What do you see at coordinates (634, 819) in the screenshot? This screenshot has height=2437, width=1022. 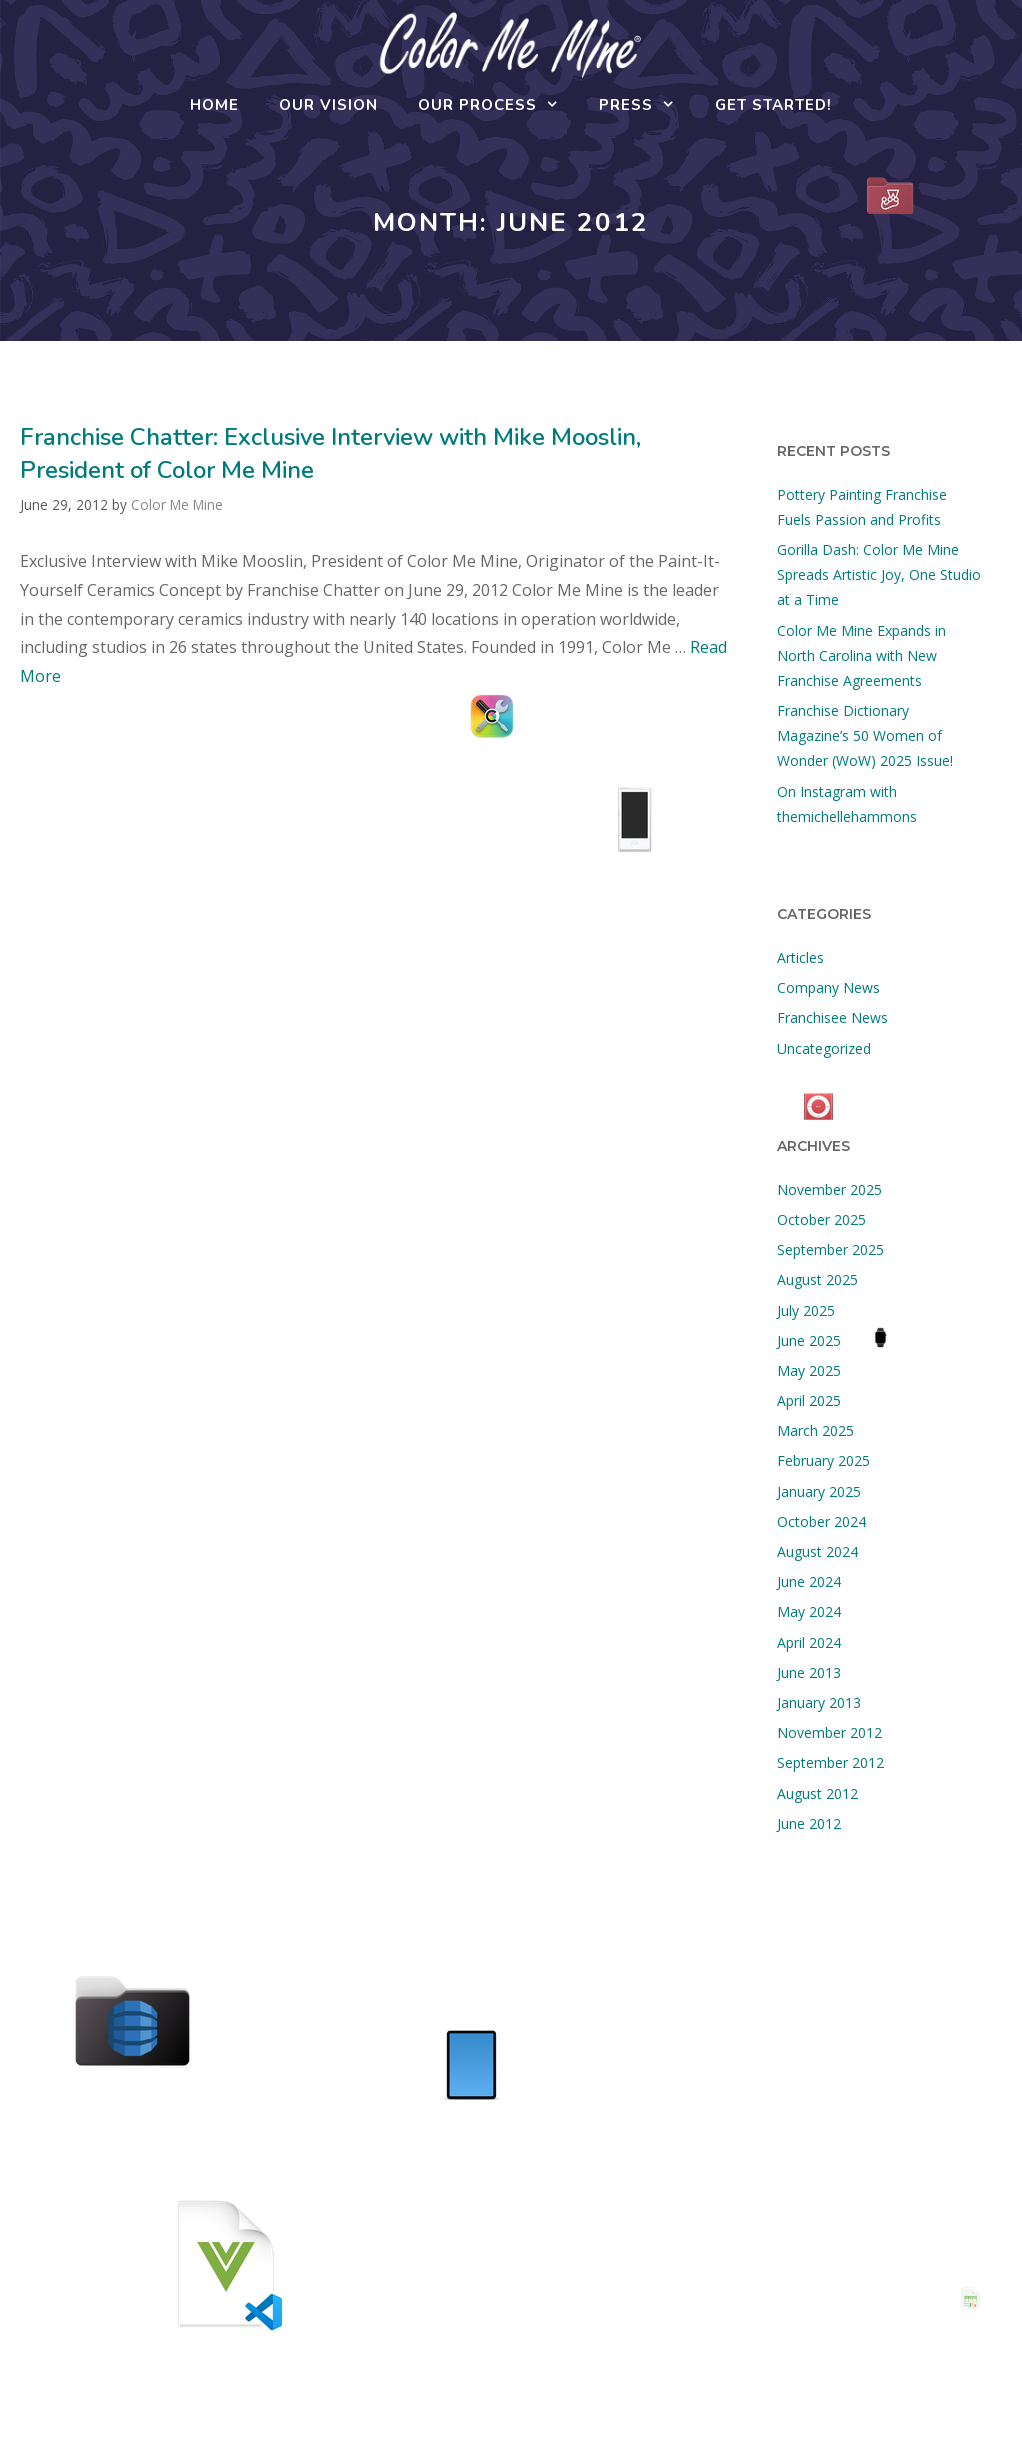 I see `iPod nano device connected` at bounding box center [634, 819].